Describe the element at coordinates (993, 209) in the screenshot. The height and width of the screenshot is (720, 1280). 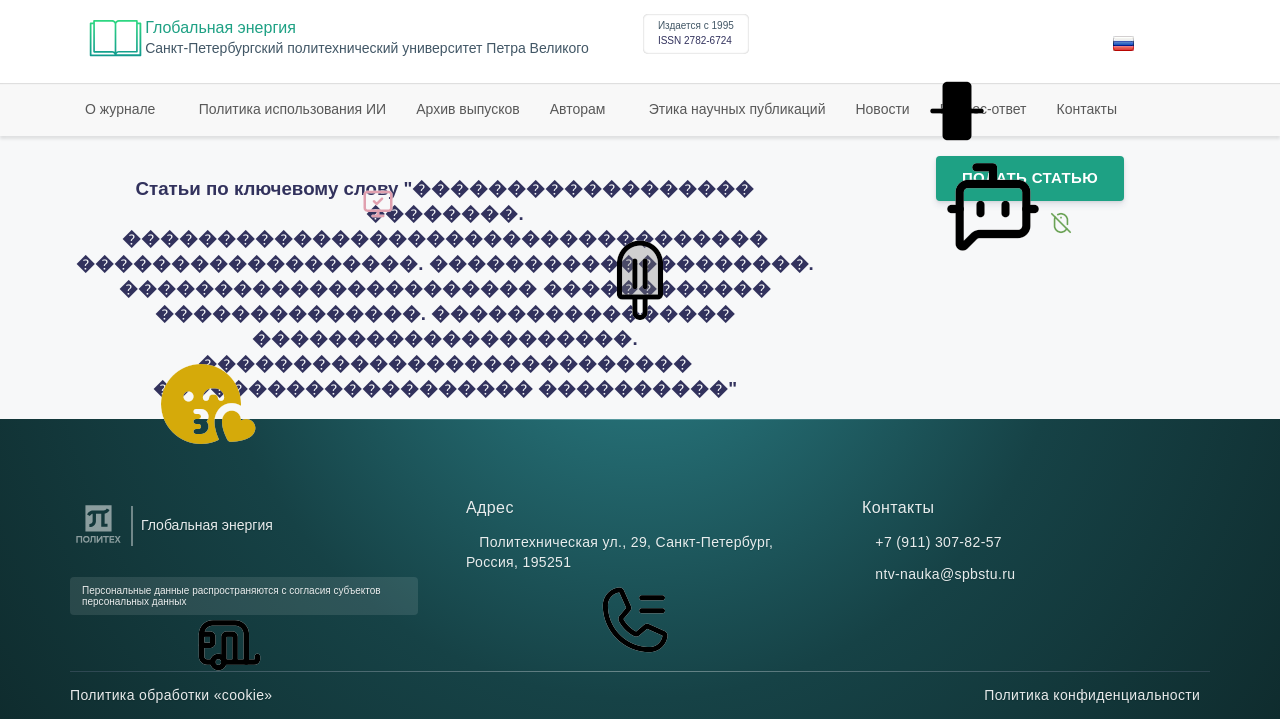
I see `open chat with AI assistant` at that location.